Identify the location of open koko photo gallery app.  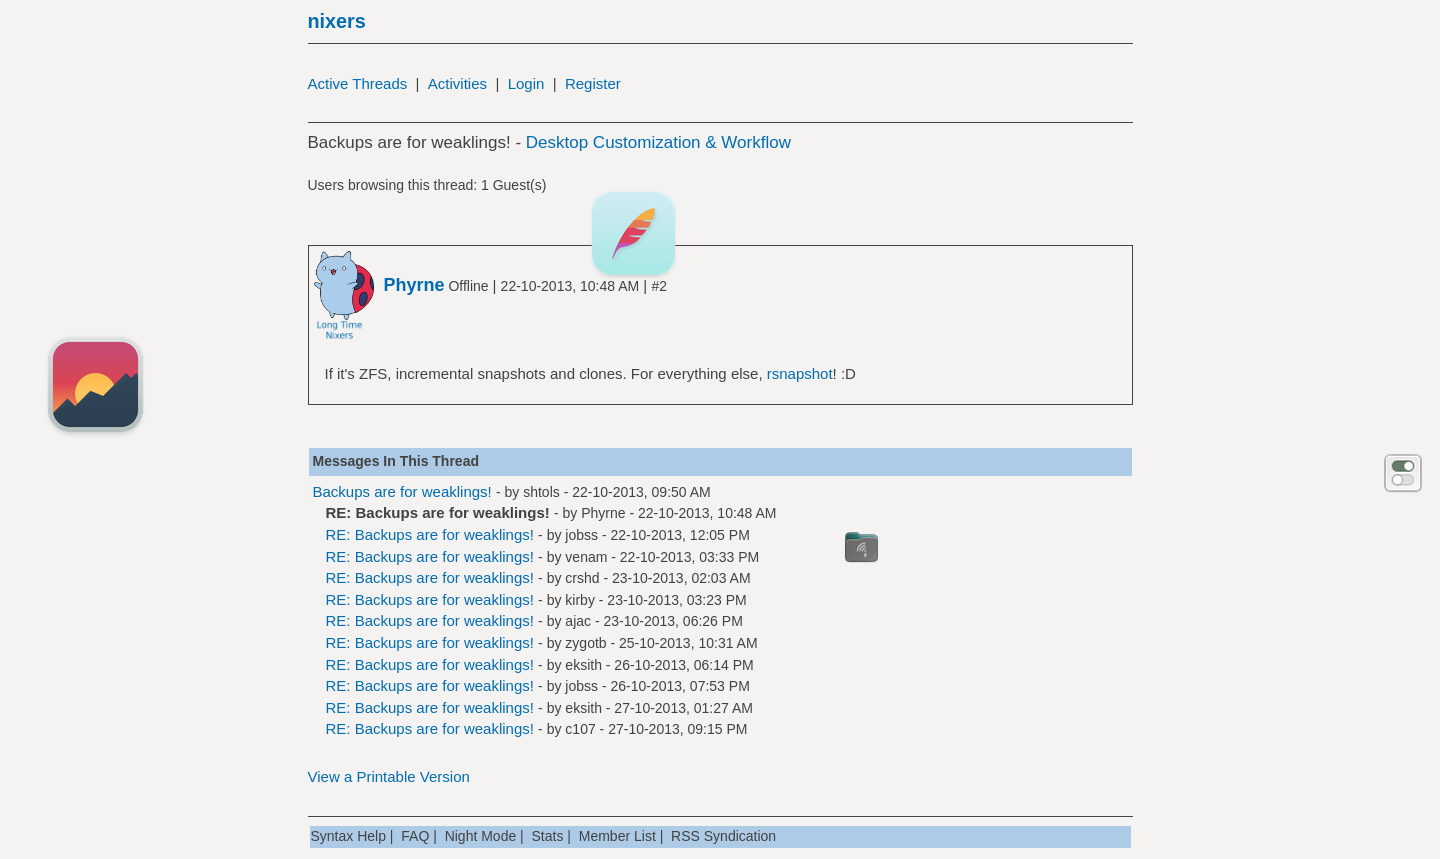
(95, 384).